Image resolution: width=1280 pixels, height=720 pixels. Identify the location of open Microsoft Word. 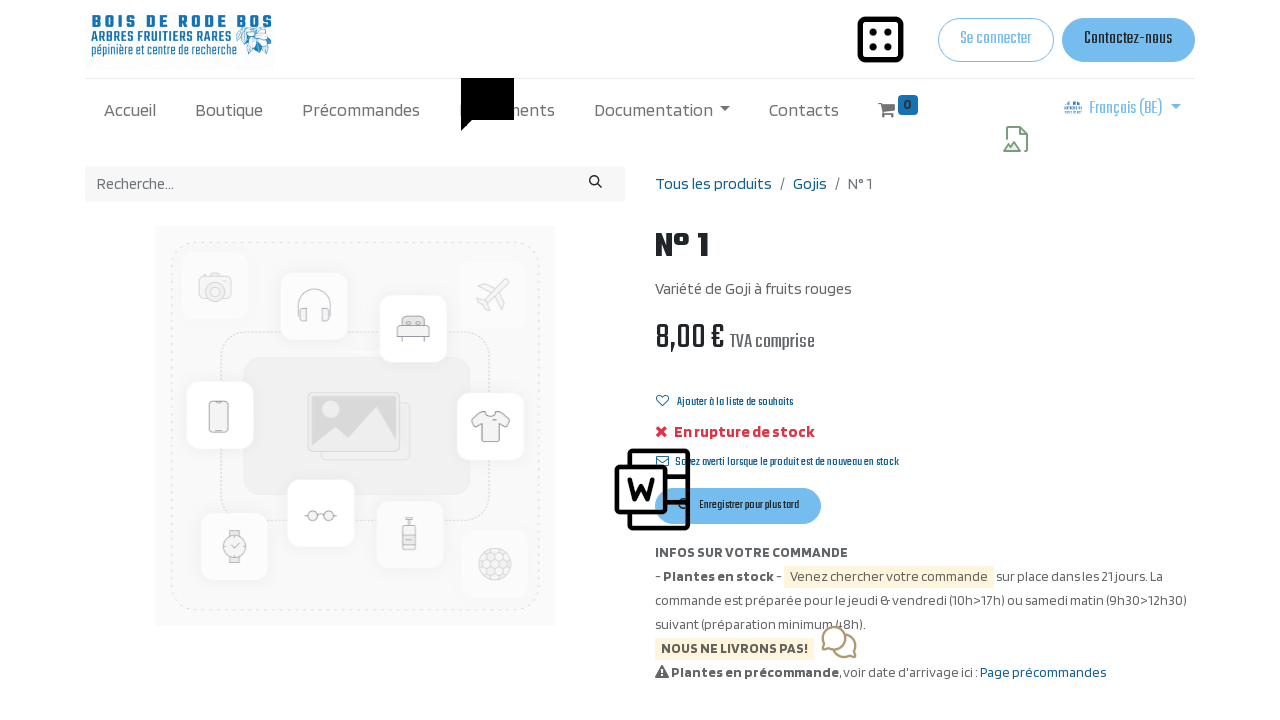
(655, 489).